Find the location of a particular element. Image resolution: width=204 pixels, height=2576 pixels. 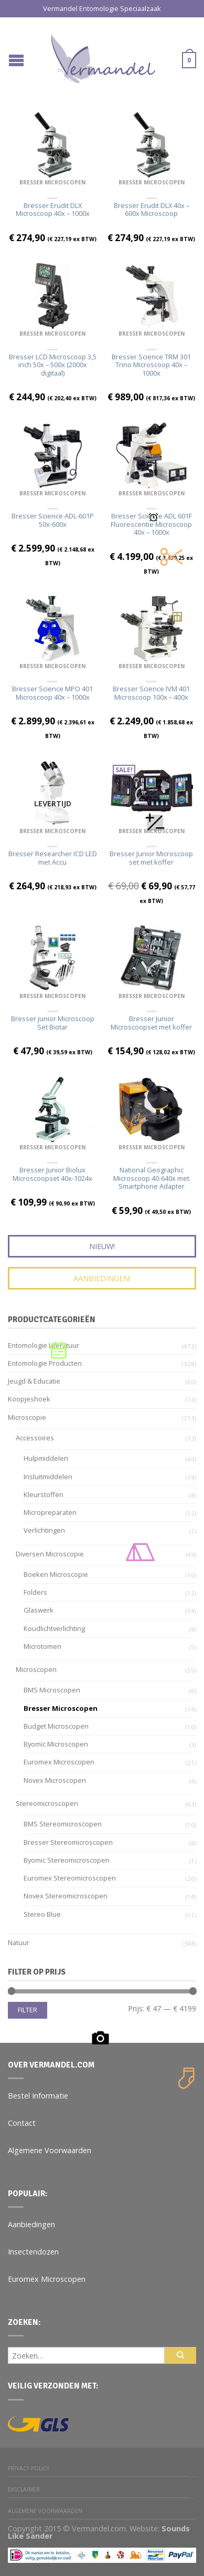

celebrate an achievement or milestone is located at coordinates (49, 632).